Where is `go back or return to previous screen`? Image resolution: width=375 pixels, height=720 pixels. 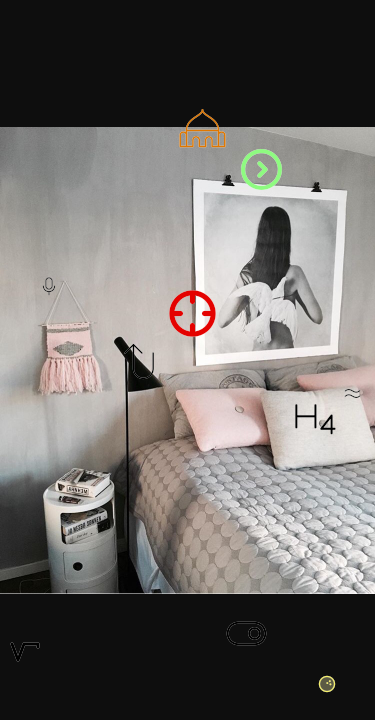
go back or return to previous screen is located at coordinates (140, 361).